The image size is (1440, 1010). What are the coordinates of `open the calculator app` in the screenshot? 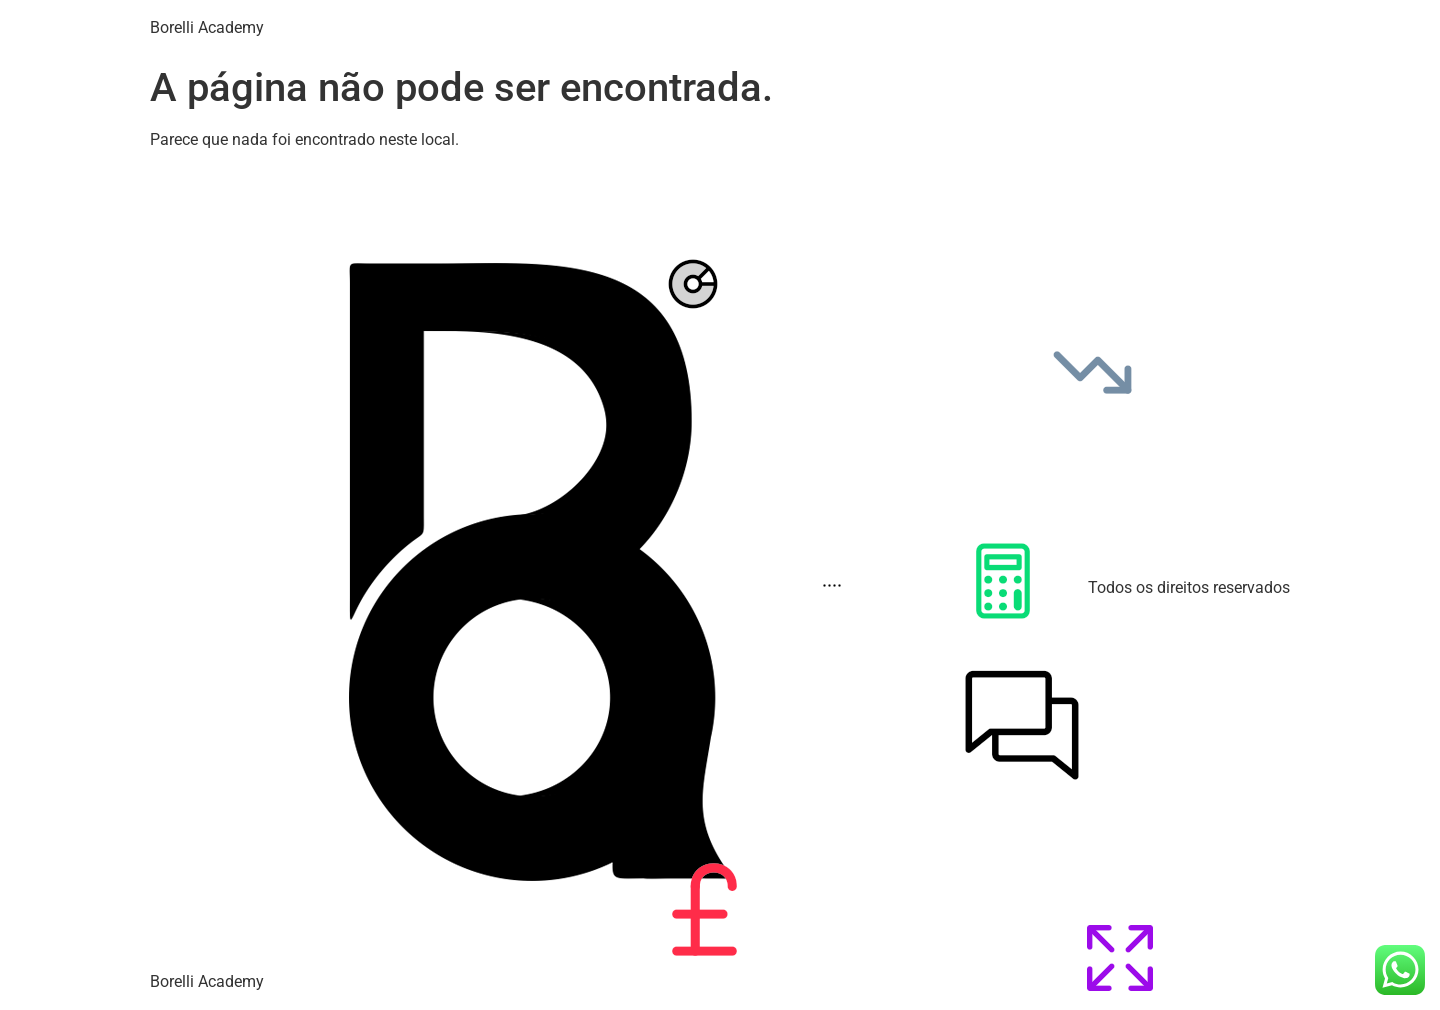 It's located at (1003, 581).